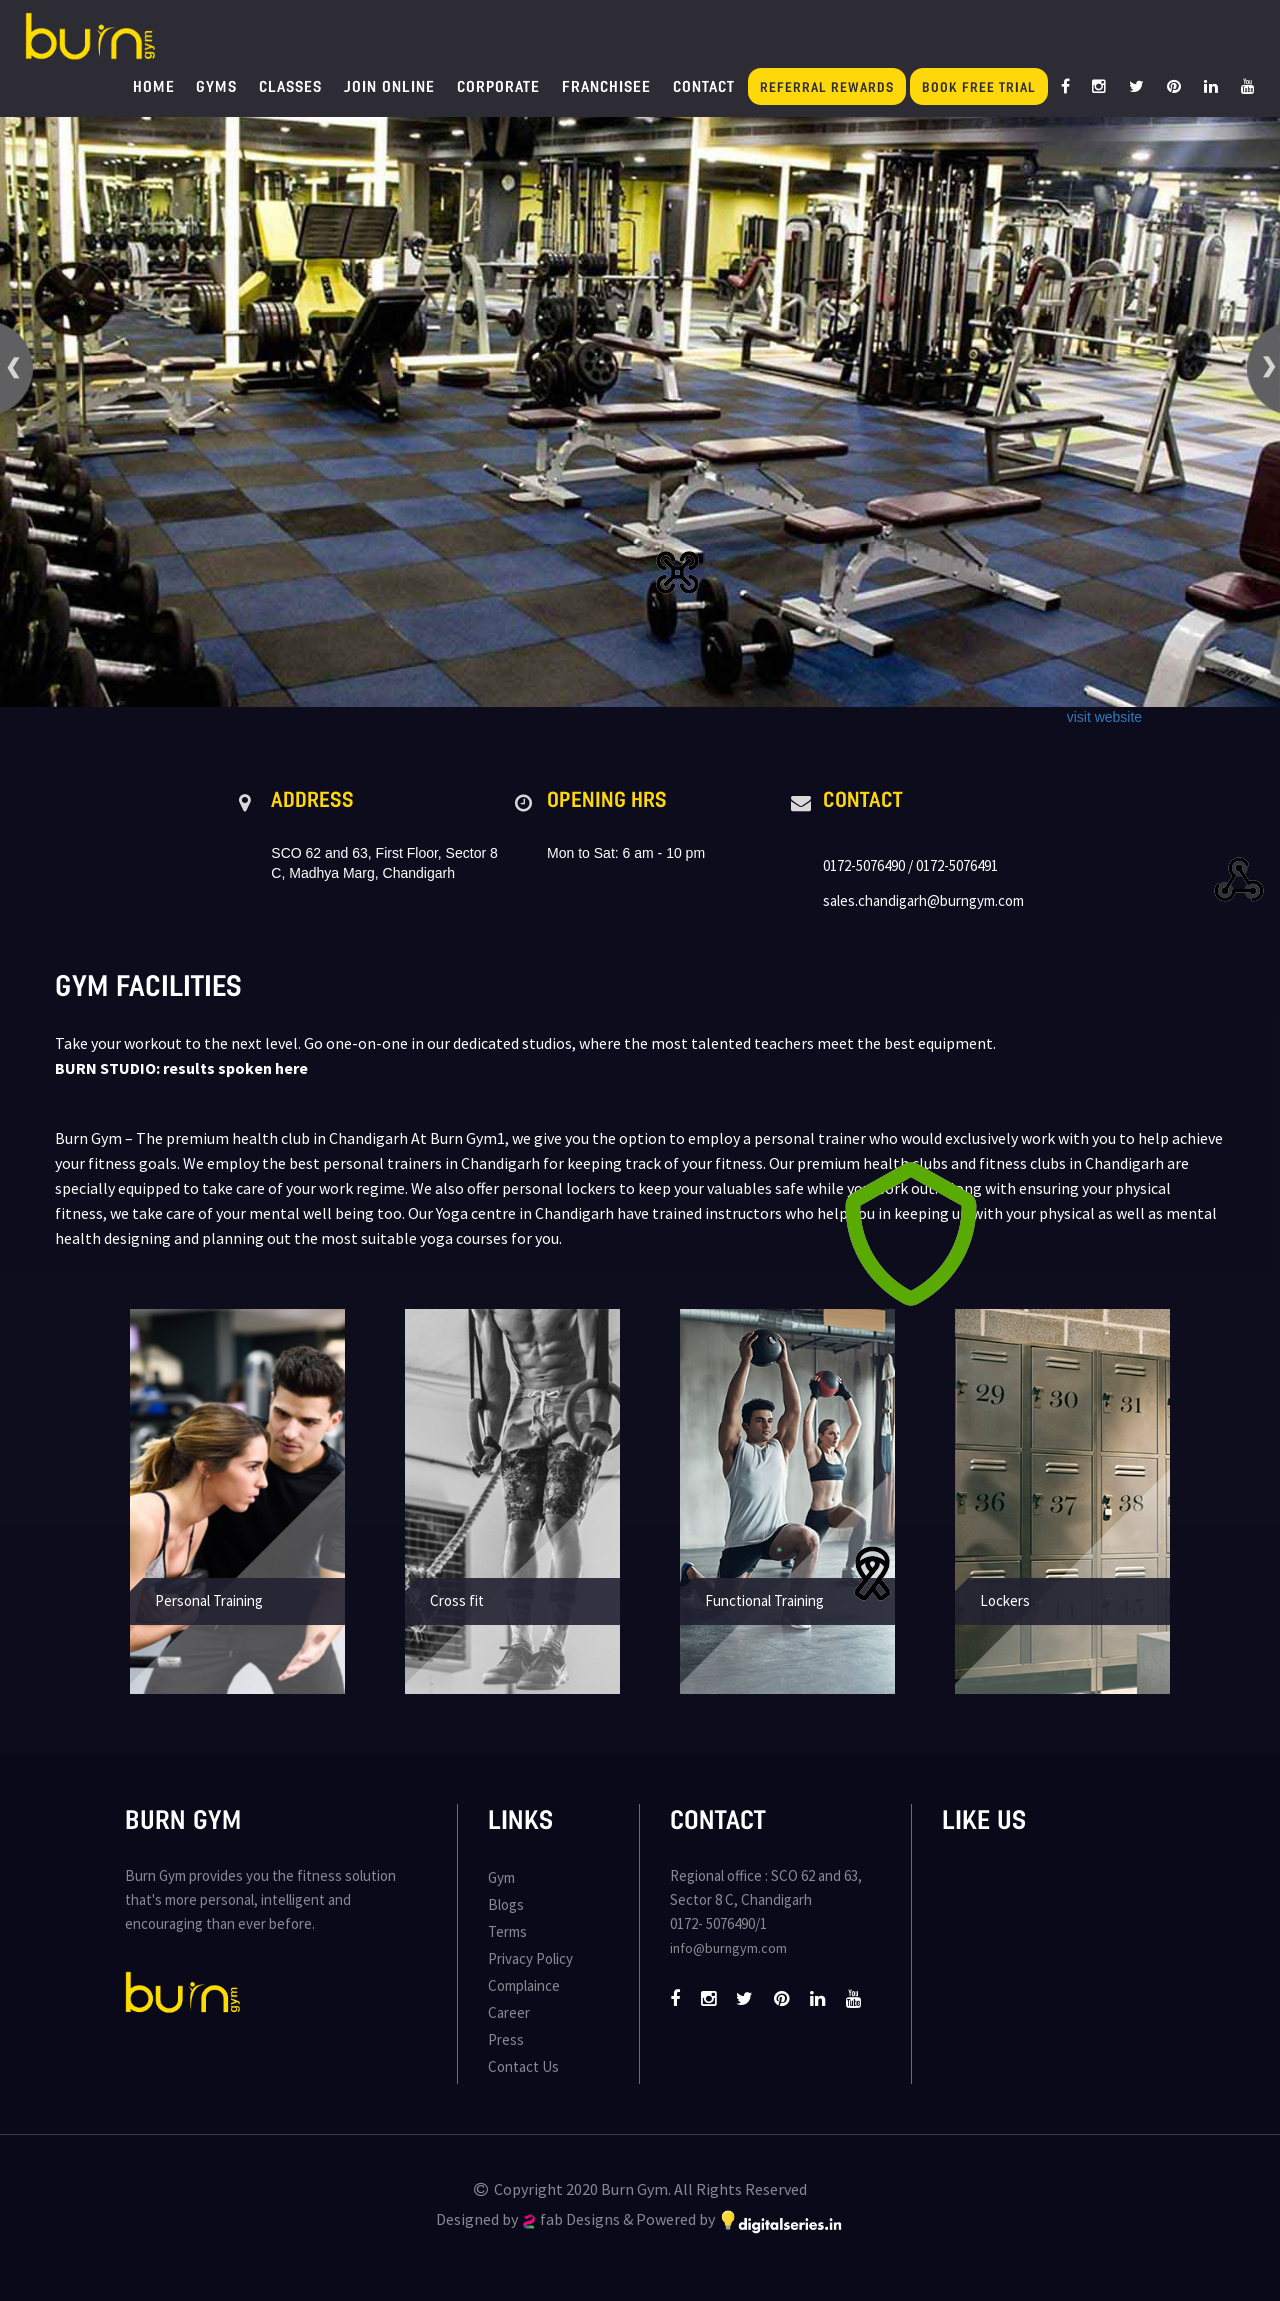 The image size is (1280, 2301). I want to click on access drone controls, so click(677, 572).